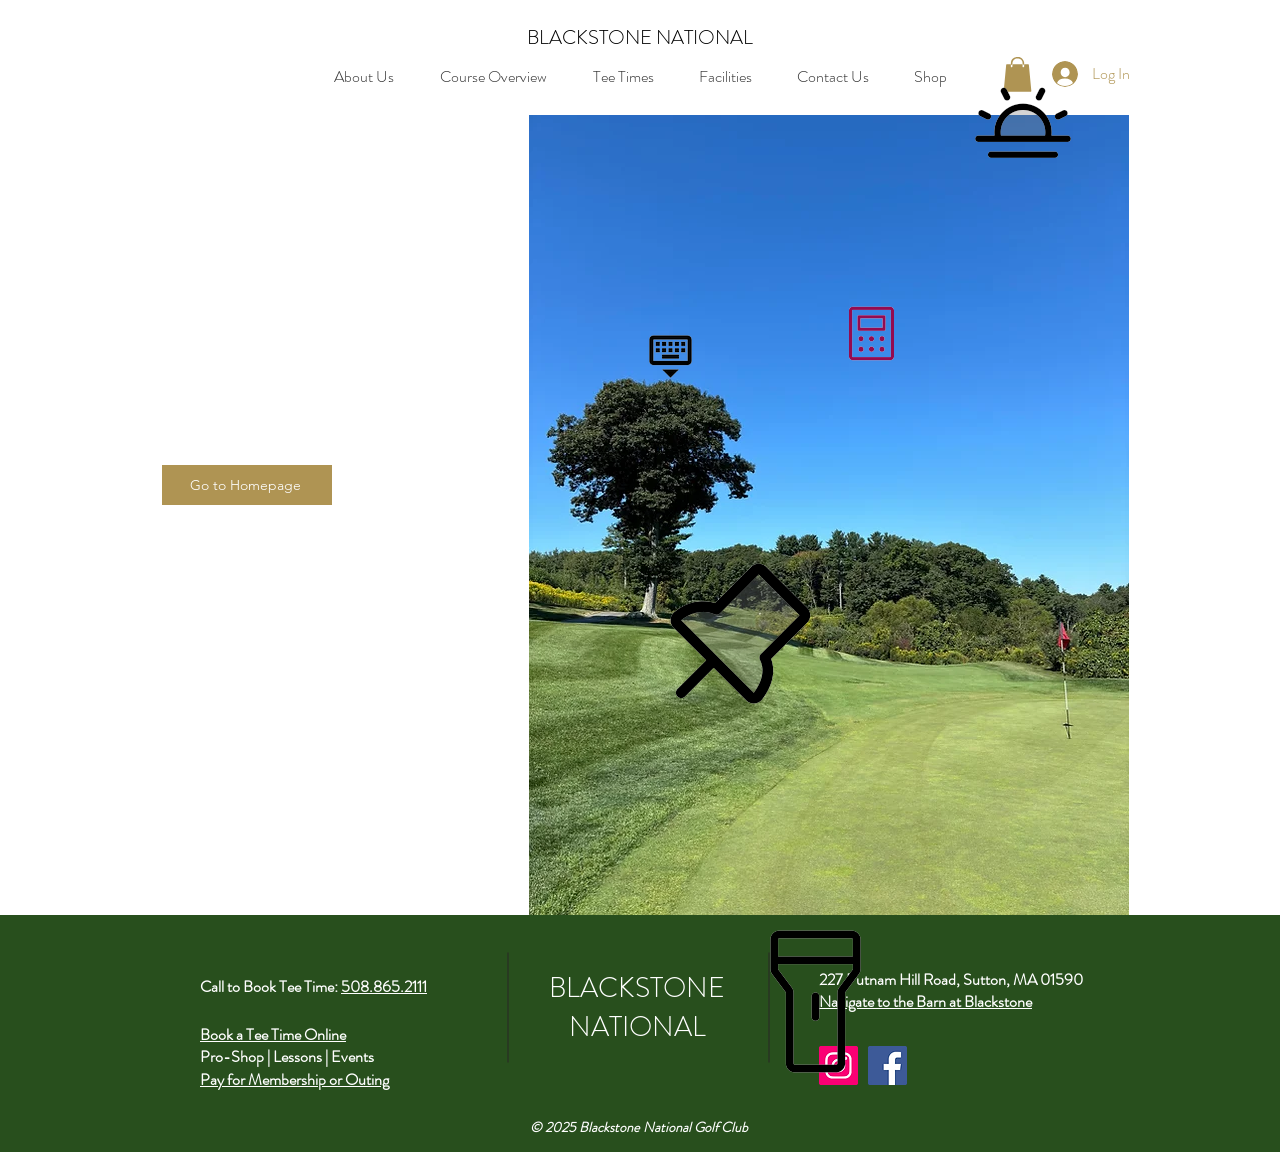 The image size is (1280, 1152). Describe the element at coordinates (735, 639) in the screenshot. I see `pin an item to keep it visible` at that location.